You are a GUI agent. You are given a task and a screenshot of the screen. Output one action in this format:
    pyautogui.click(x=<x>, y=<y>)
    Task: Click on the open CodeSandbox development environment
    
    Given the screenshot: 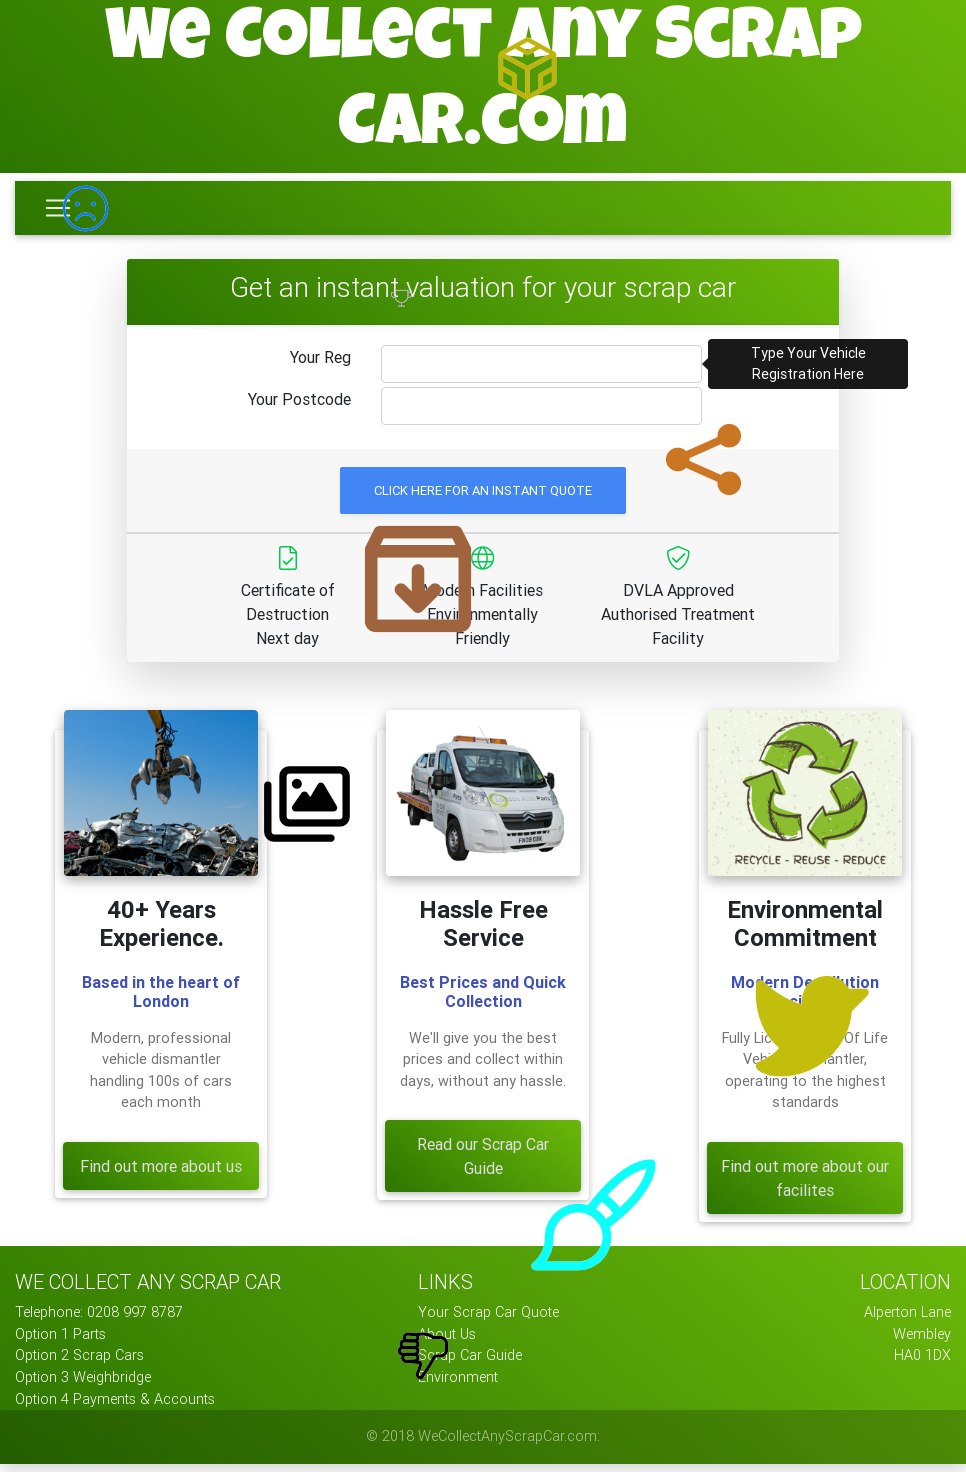 What is the action you would take?
    pyautogui.click(x=527, y=68)
    